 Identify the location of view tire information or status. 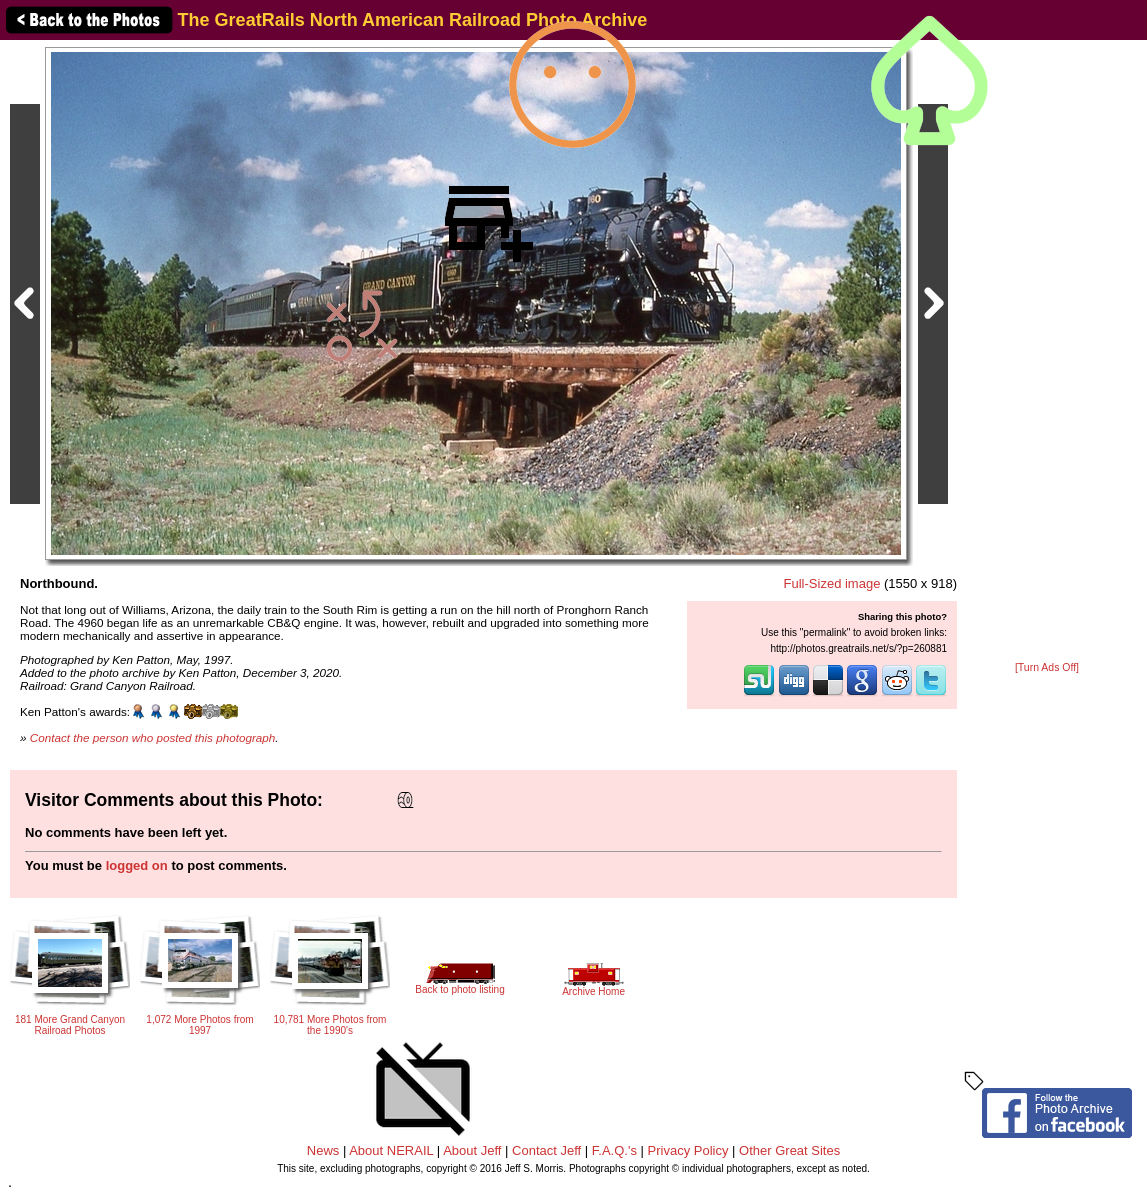
(405, 800).